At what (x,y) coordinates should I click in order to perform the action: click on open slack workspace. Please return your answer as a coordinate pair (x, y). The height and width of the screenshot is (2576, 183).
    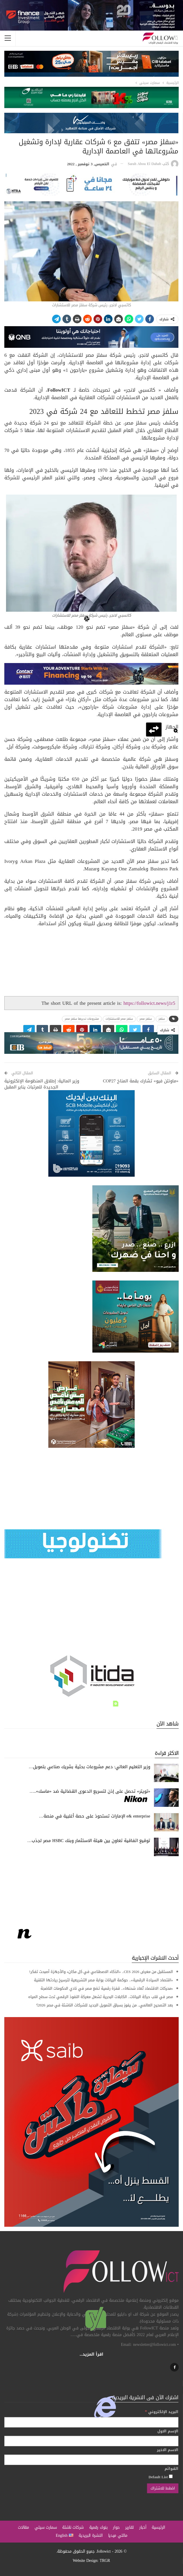
    Looking at the image, I should click on (87, 619).